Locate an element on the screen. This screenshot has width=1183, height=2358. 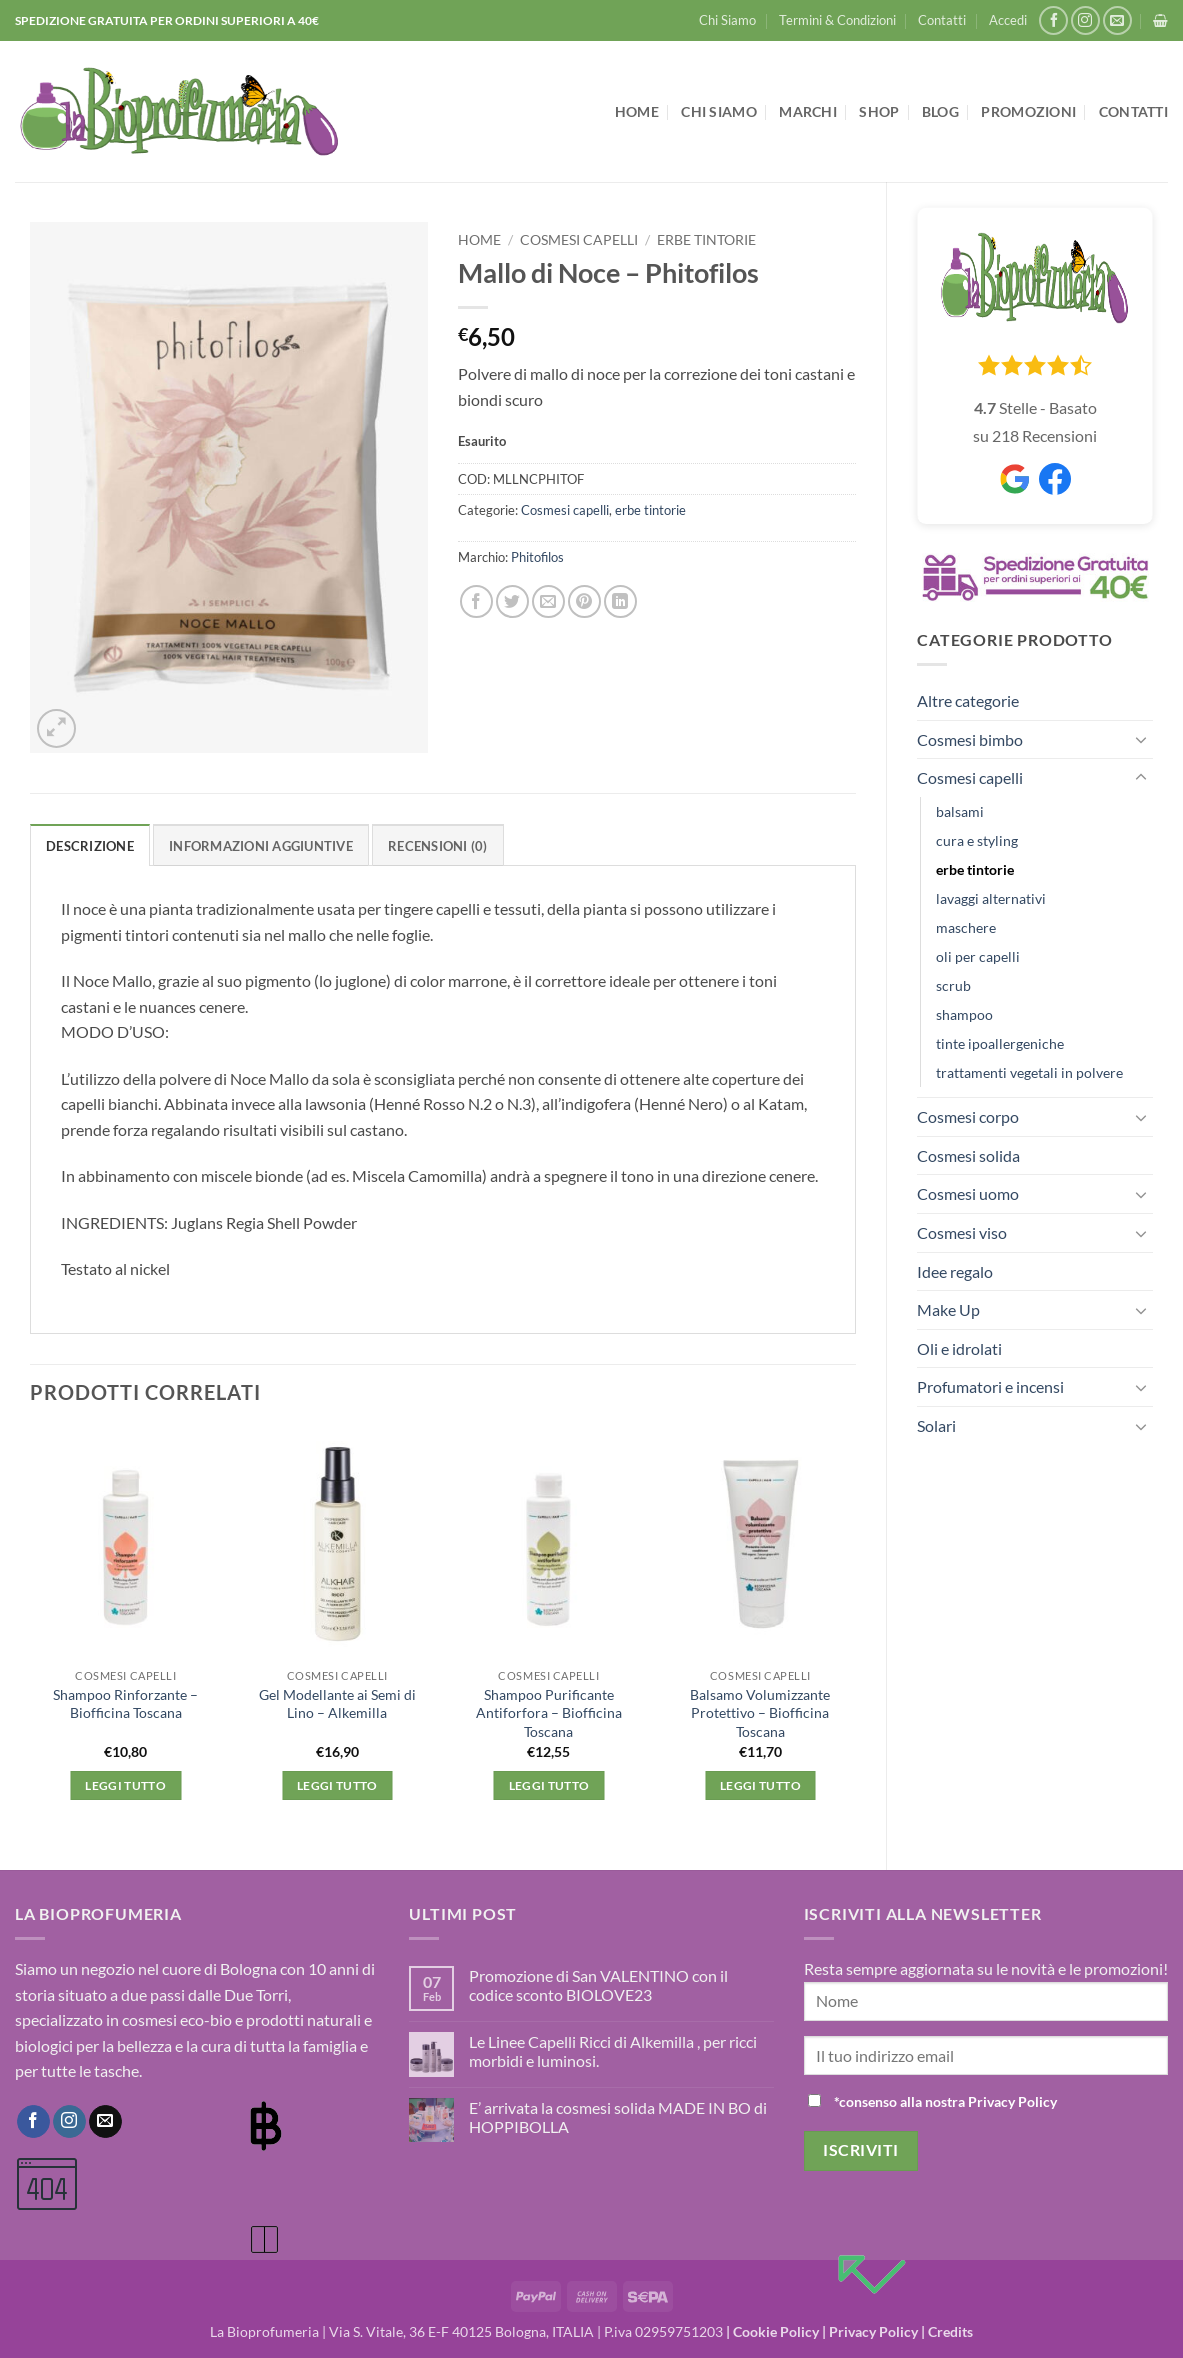
split view horizontally is located at coordinates (264, 2239).